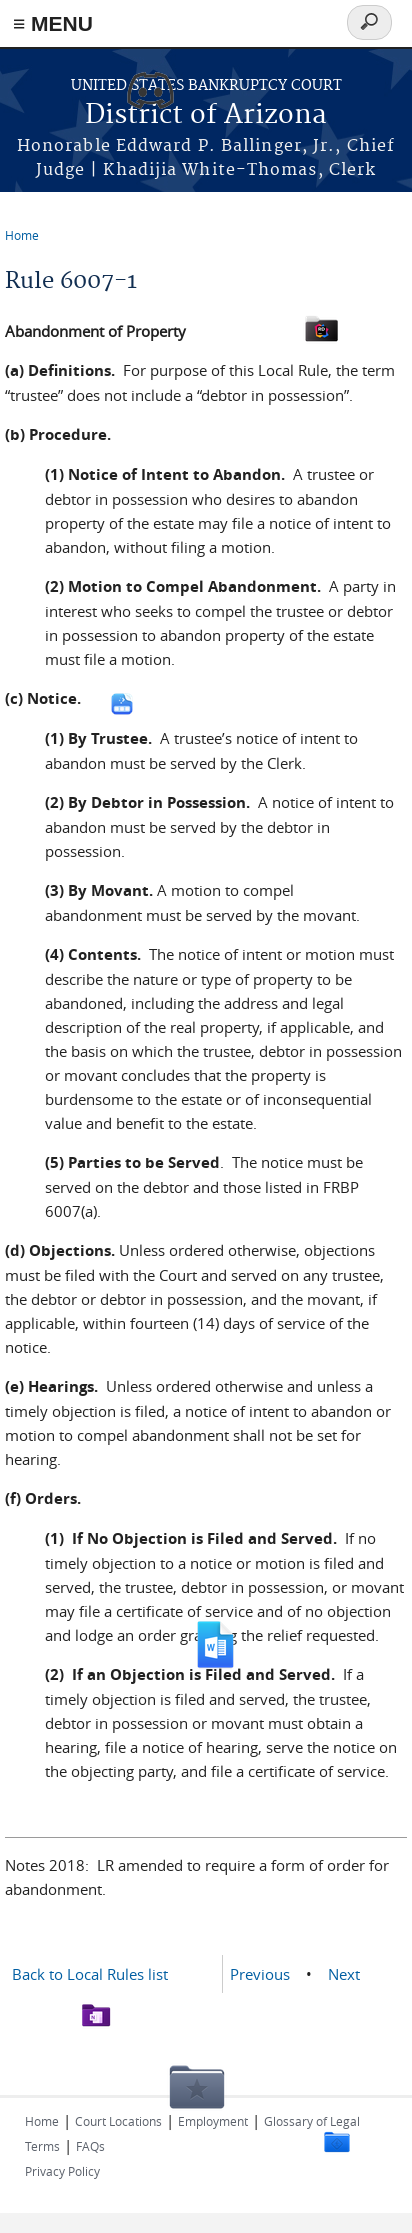 This screenshot has height=2233, width=412. What do you see at coordinates (337, 2142) in the screenshot?
I see `access your public folder` at bounding box center [337, 2142].